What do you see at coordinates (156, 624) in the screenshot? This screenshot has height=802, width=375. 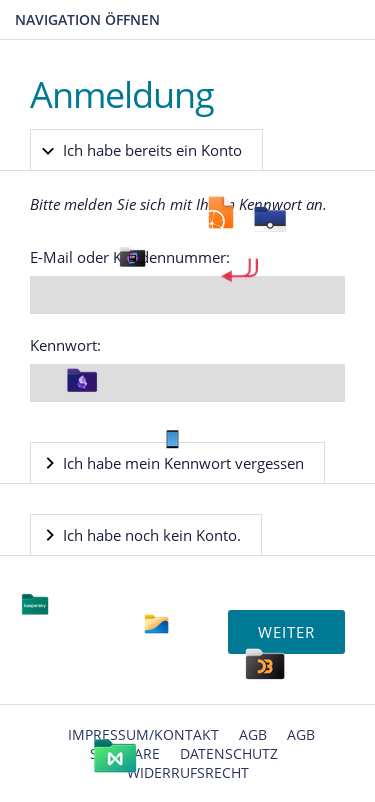 I see `open your files folder` at bounding box center [156, 624].